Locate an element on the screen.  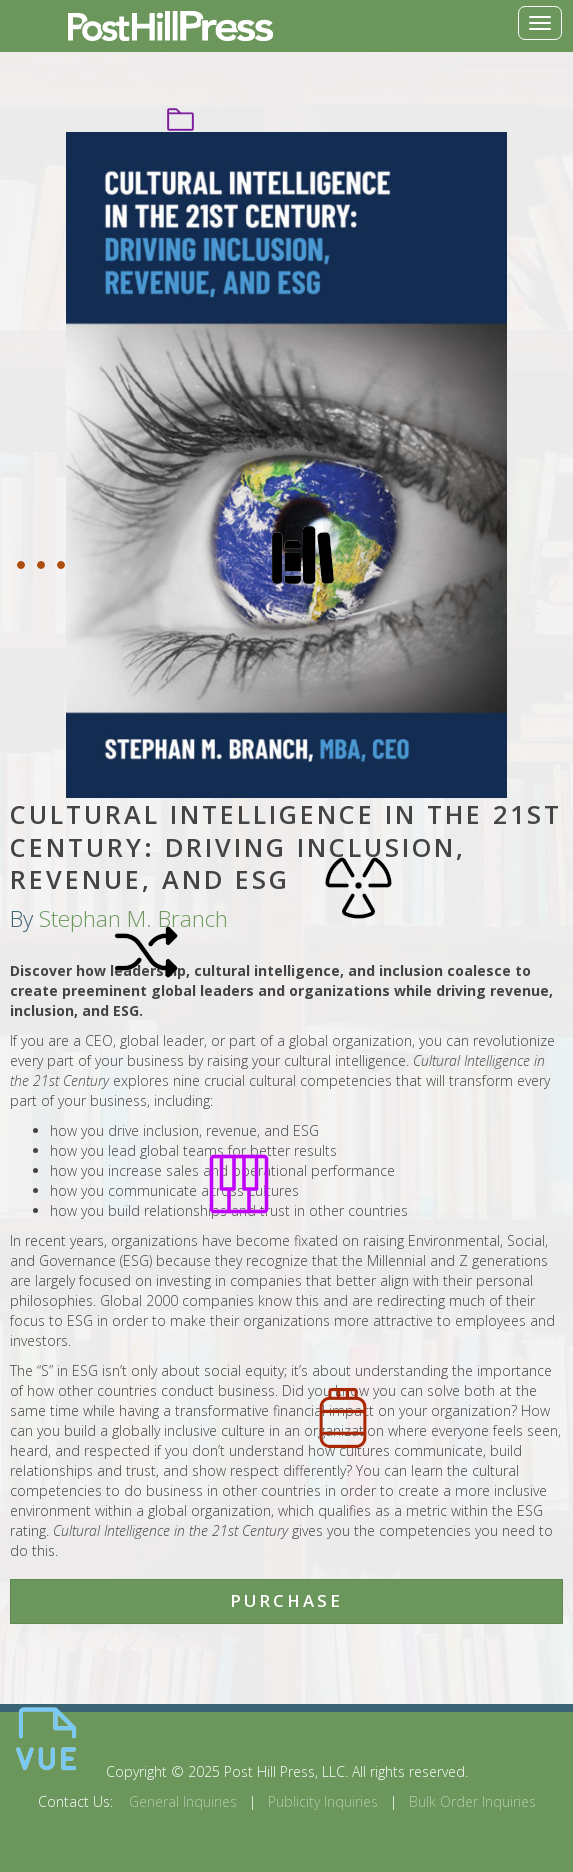
access your saved content library is located at coordinates (303, 555).